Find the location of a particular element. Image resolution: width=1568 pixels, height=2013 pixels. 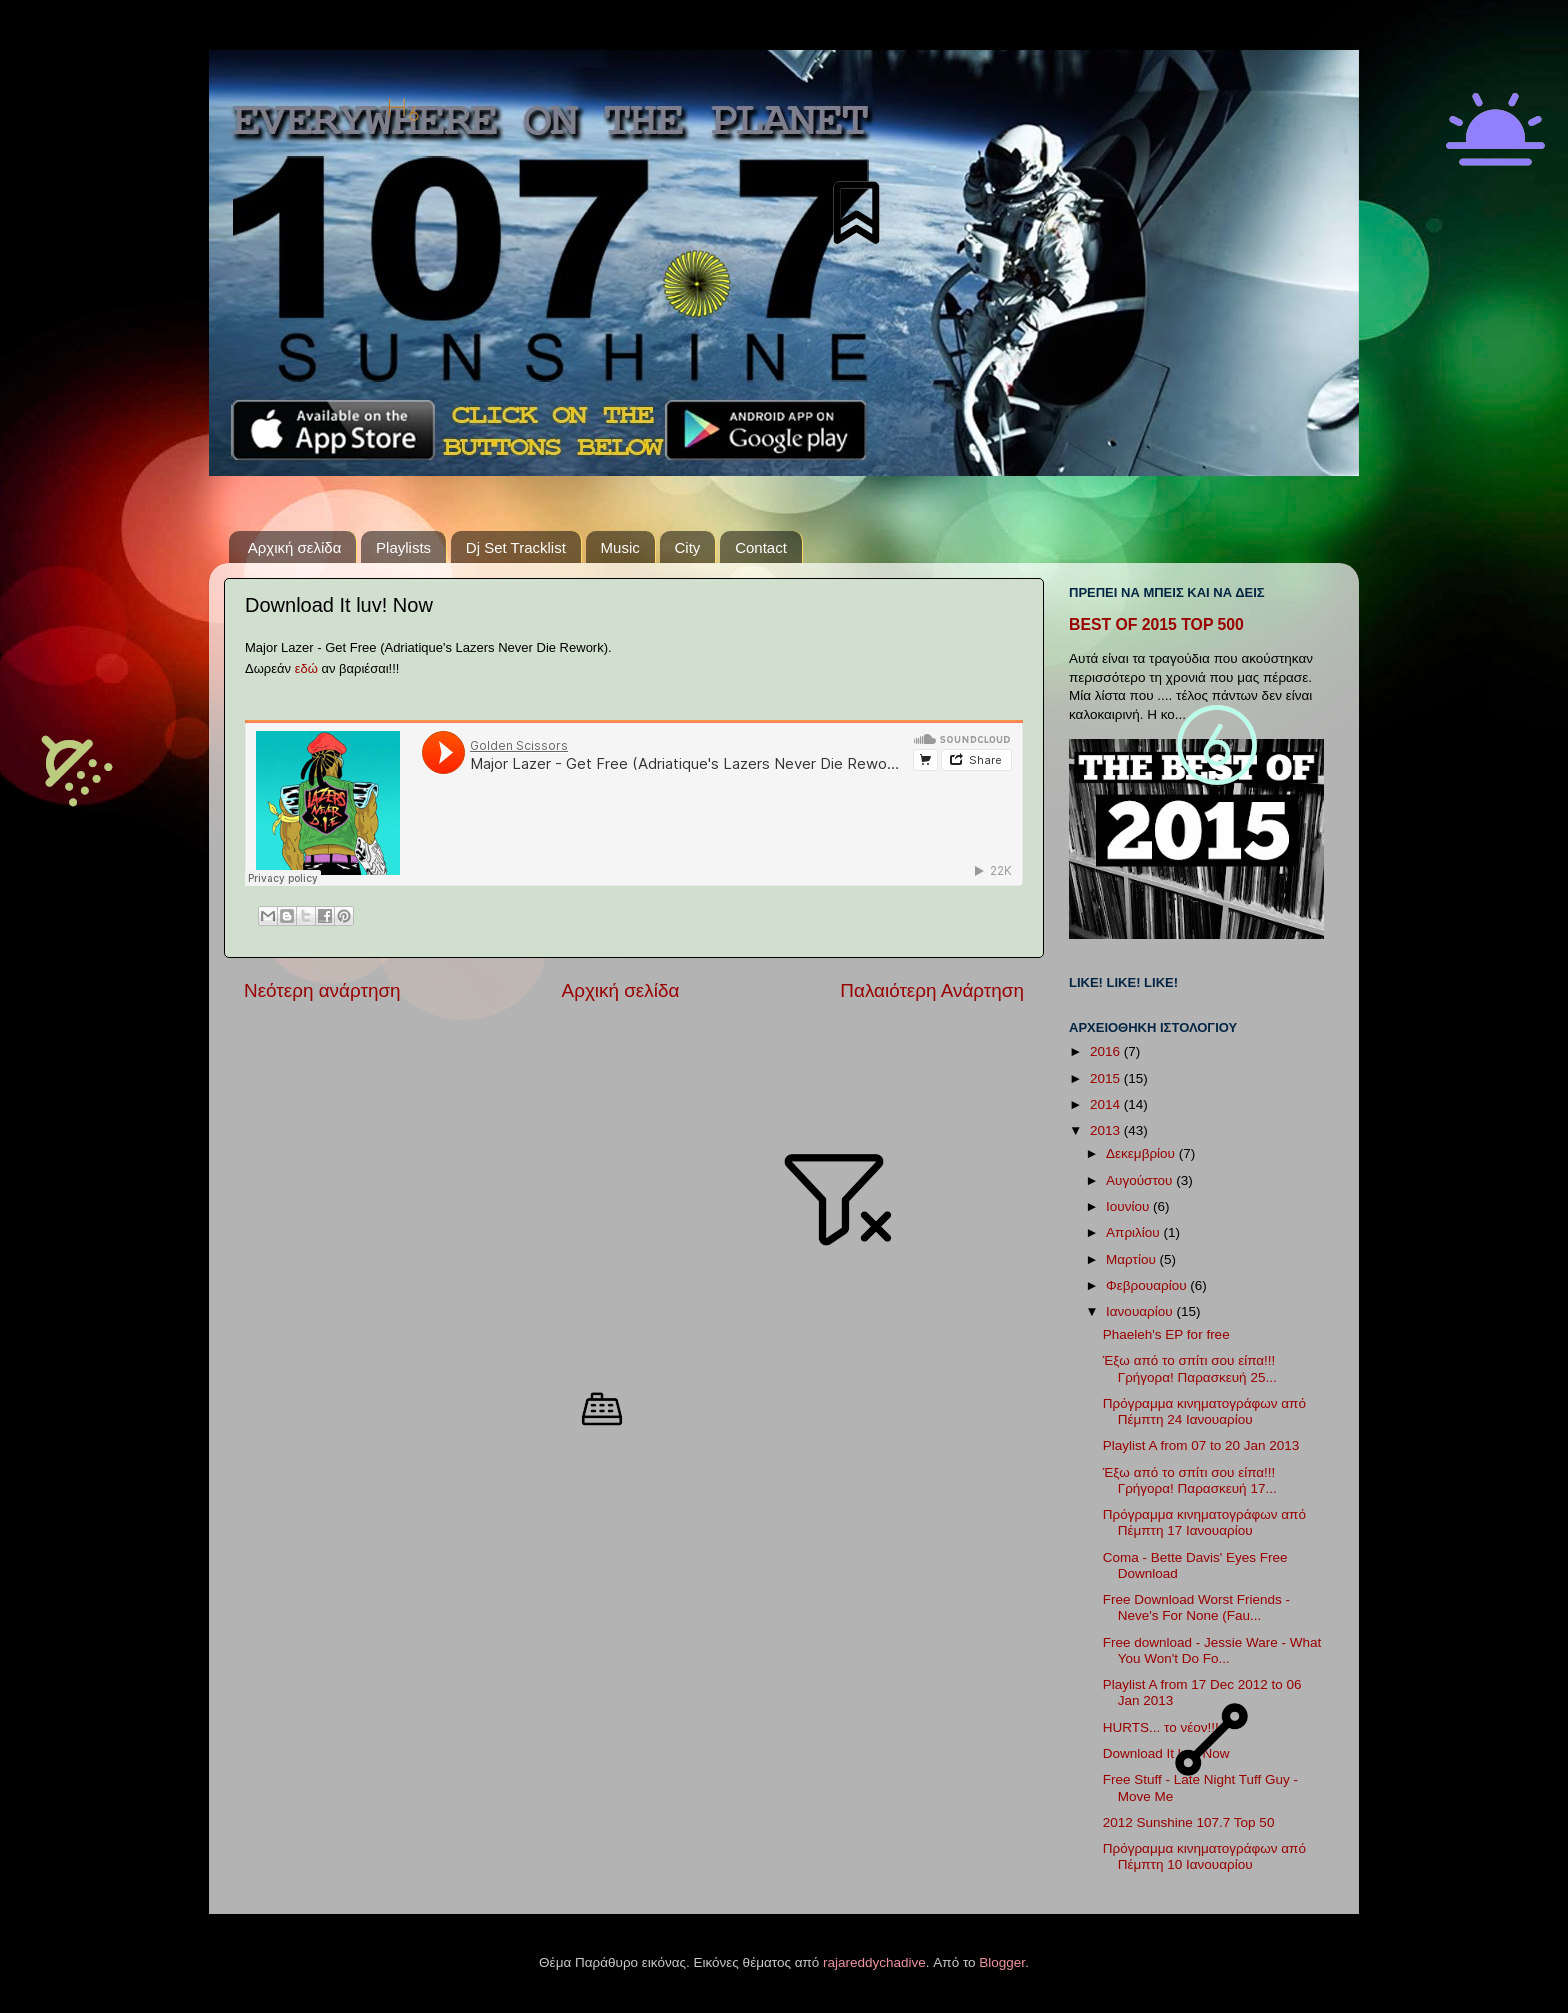

toggle sunrise/sunset display mode is located at coordinates (1495, 132).